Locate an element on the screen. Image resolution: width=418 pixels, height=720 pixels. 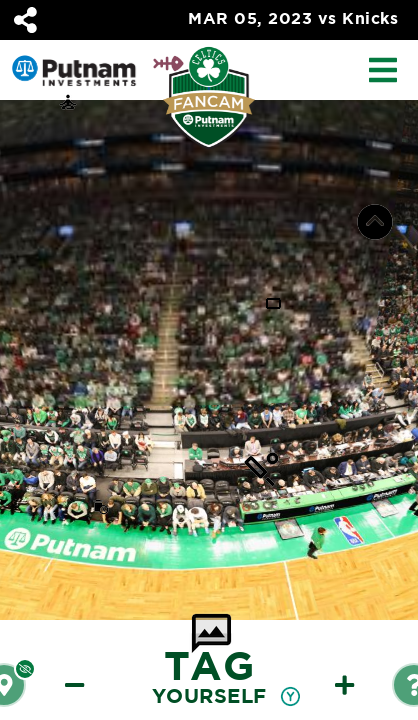
xbox controller Y button indicator is located at coordinates (290, 696).